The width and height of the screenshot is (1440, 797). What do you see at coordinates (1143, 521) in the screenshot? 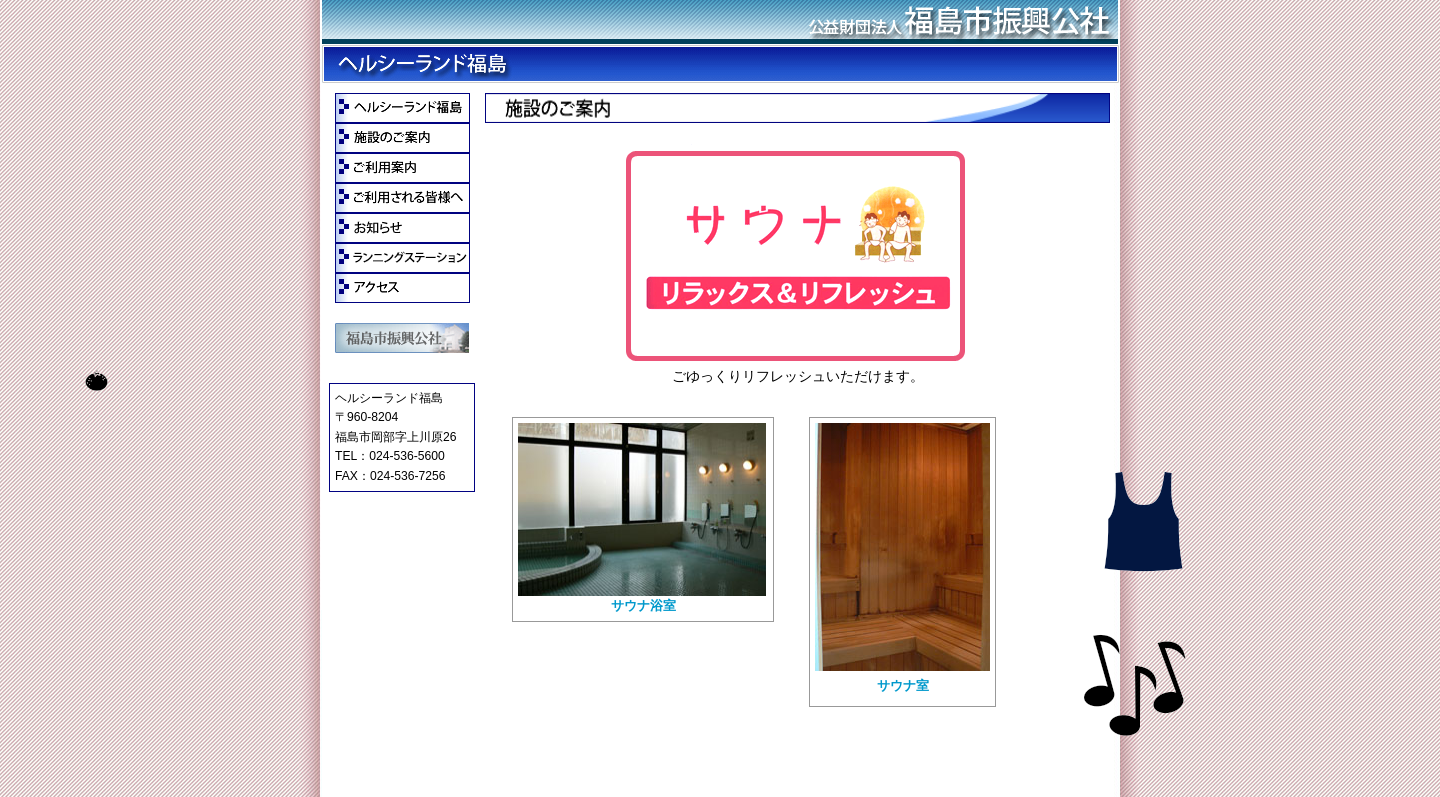
I see `browse sleeveless tops in clothing store` at bounding box center [1143, 521].